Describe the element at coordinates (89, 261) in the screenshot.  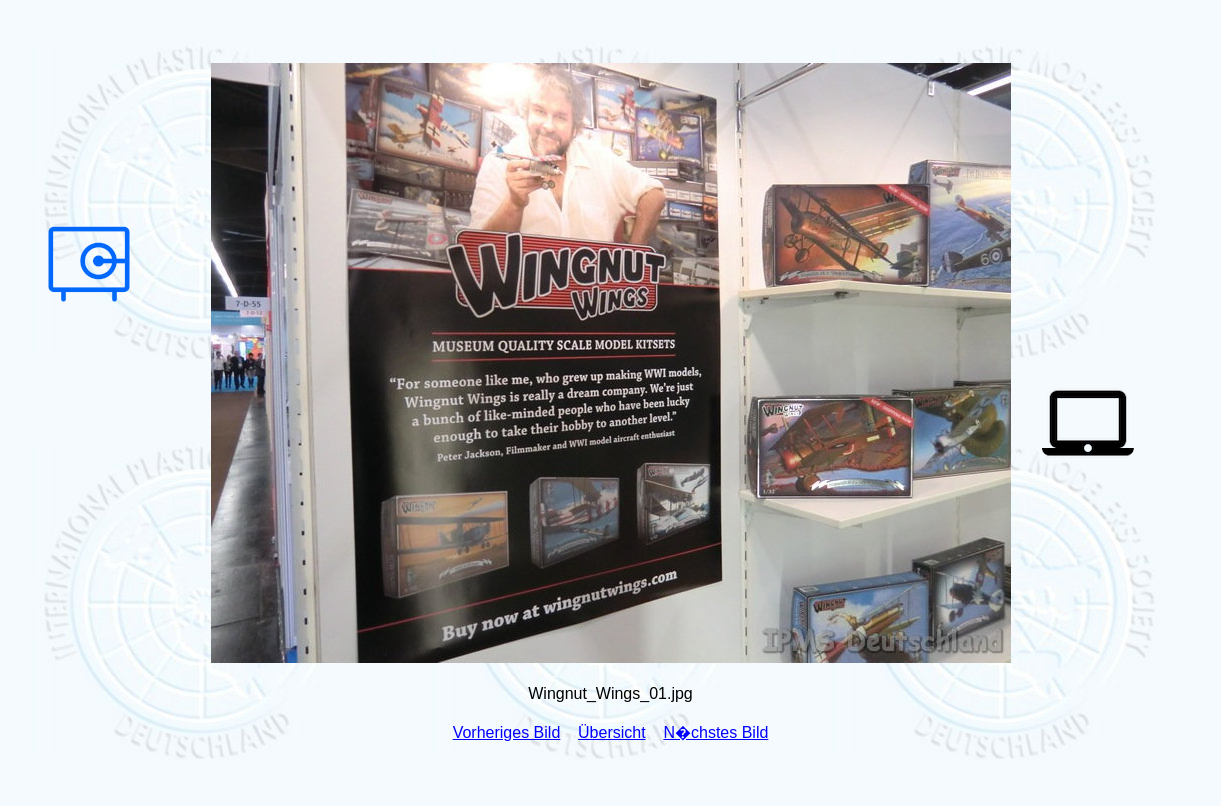
I see `access secure storage or vault` at that location.